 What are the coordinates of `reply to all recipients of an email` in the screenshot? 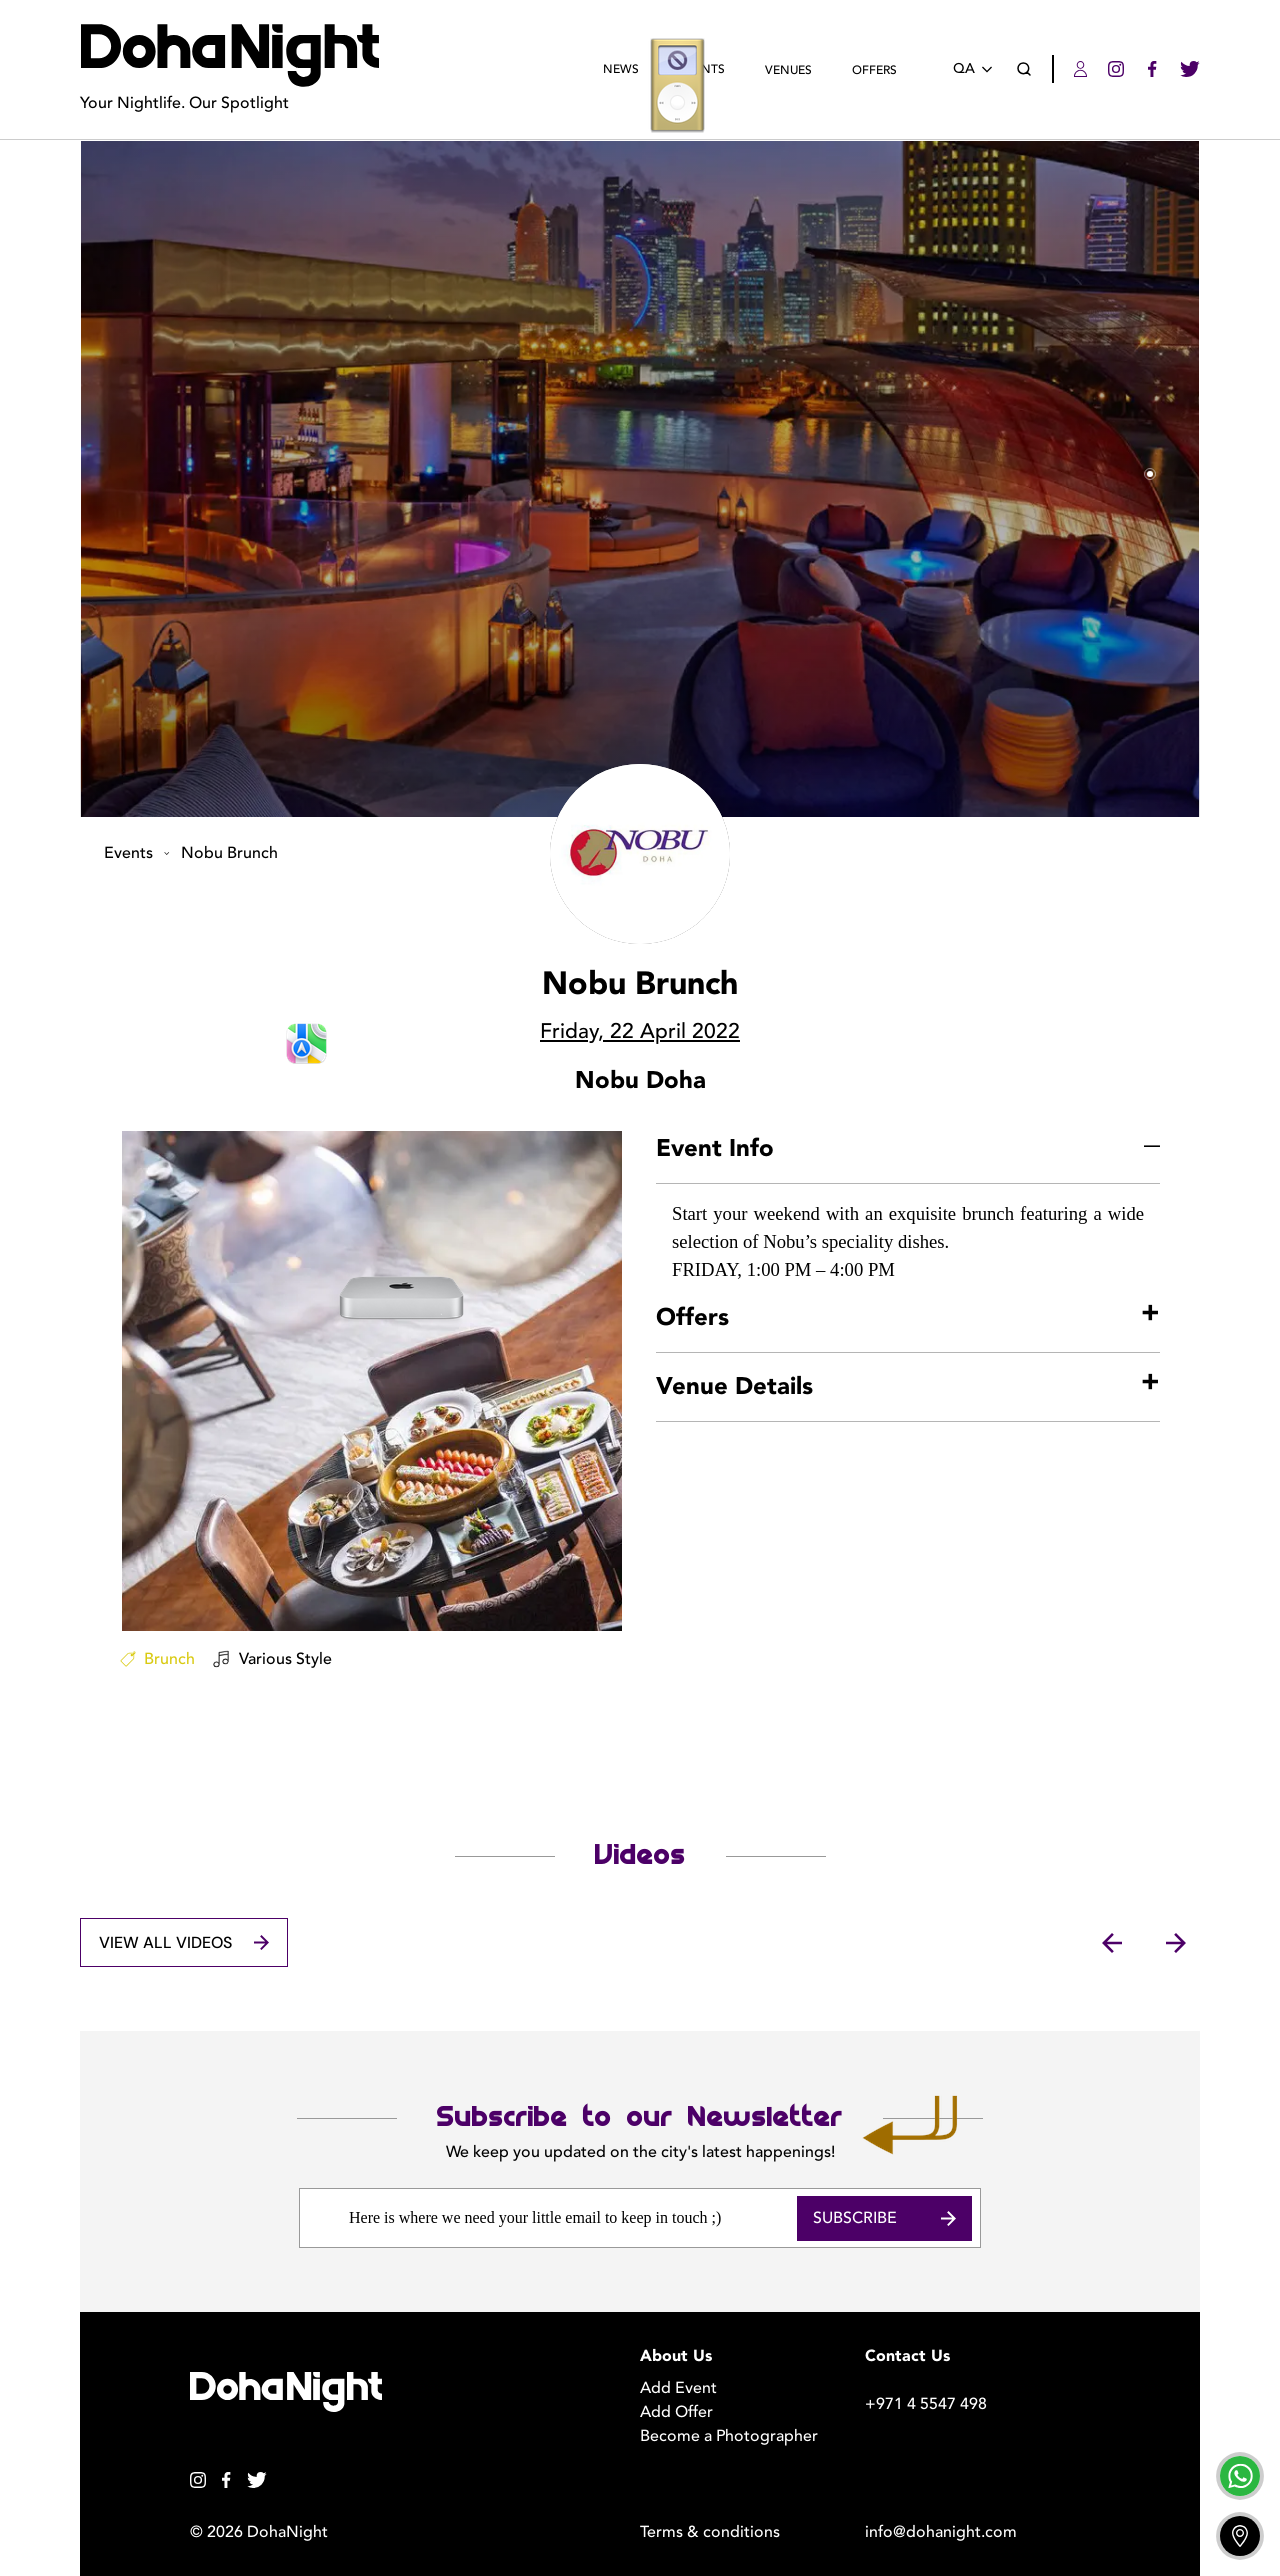 It's located at (908, 2124).